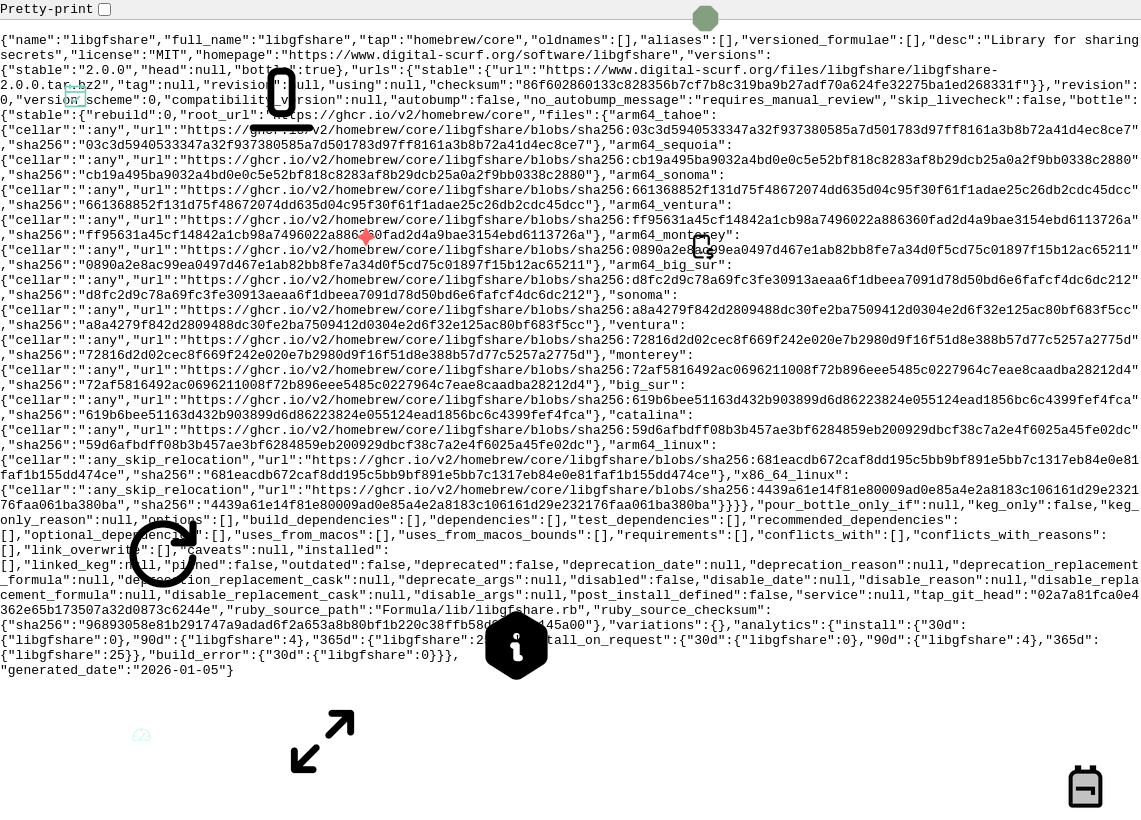  Describe the element at coordinates (163, 554) in the screenshot. I see `refresh the current page or content` at that location.